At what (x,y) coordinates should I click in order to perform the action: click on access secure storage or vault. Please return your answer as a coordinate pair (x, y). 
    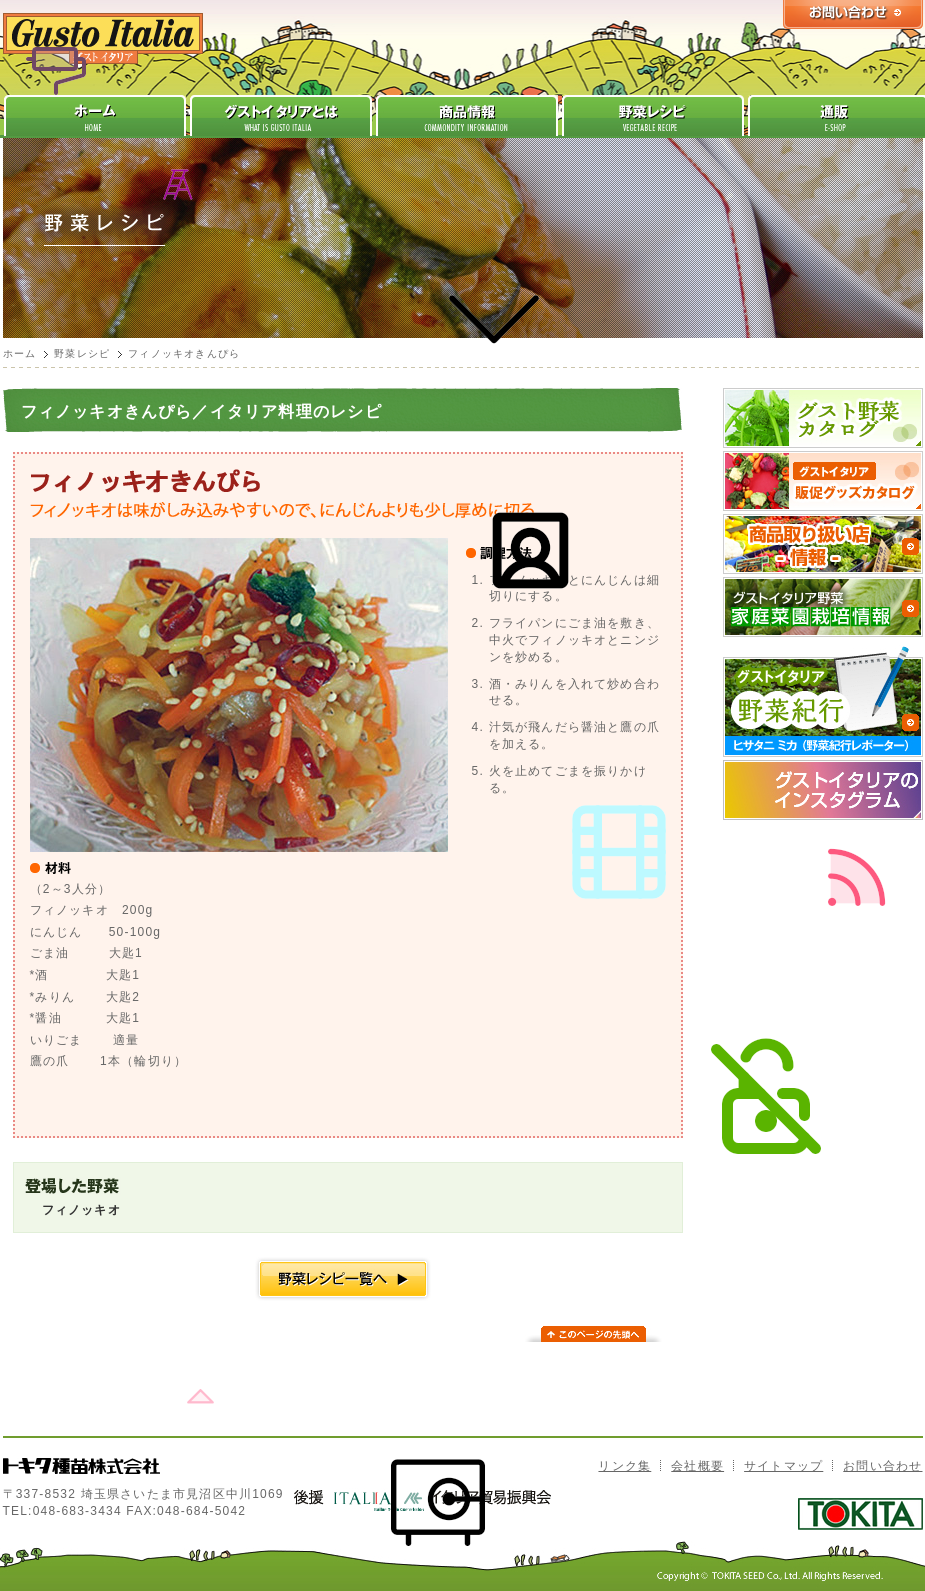
    Looking at the image, I should click on (438, 1499).